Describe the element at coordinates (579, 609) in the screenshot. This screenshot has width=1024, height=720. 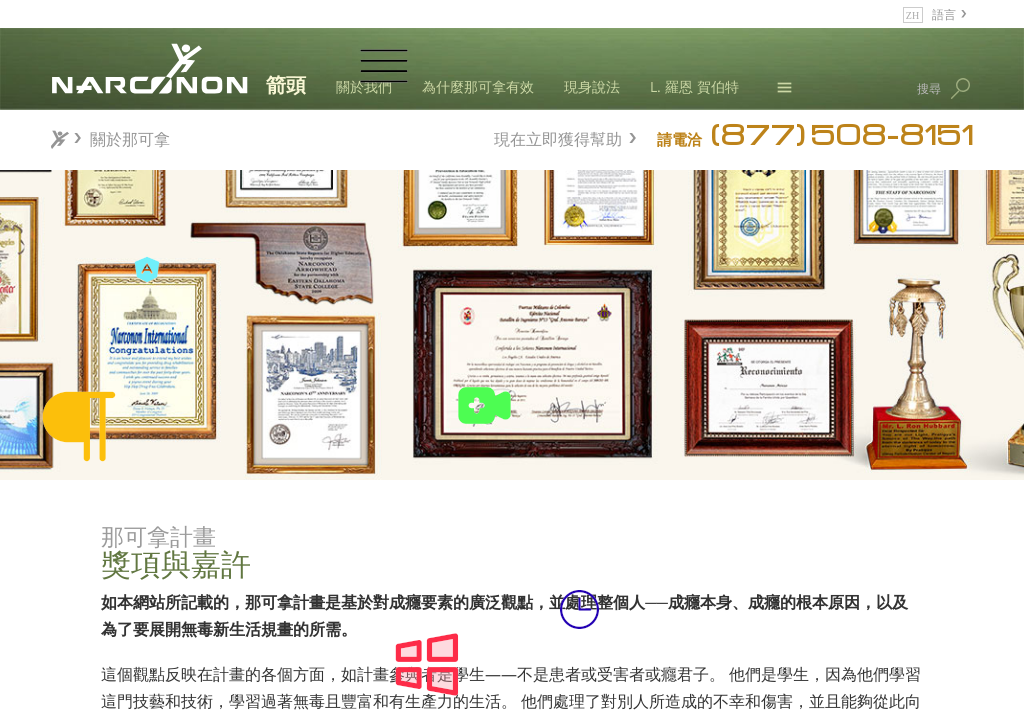
I see `view time or clock settings` at that location.